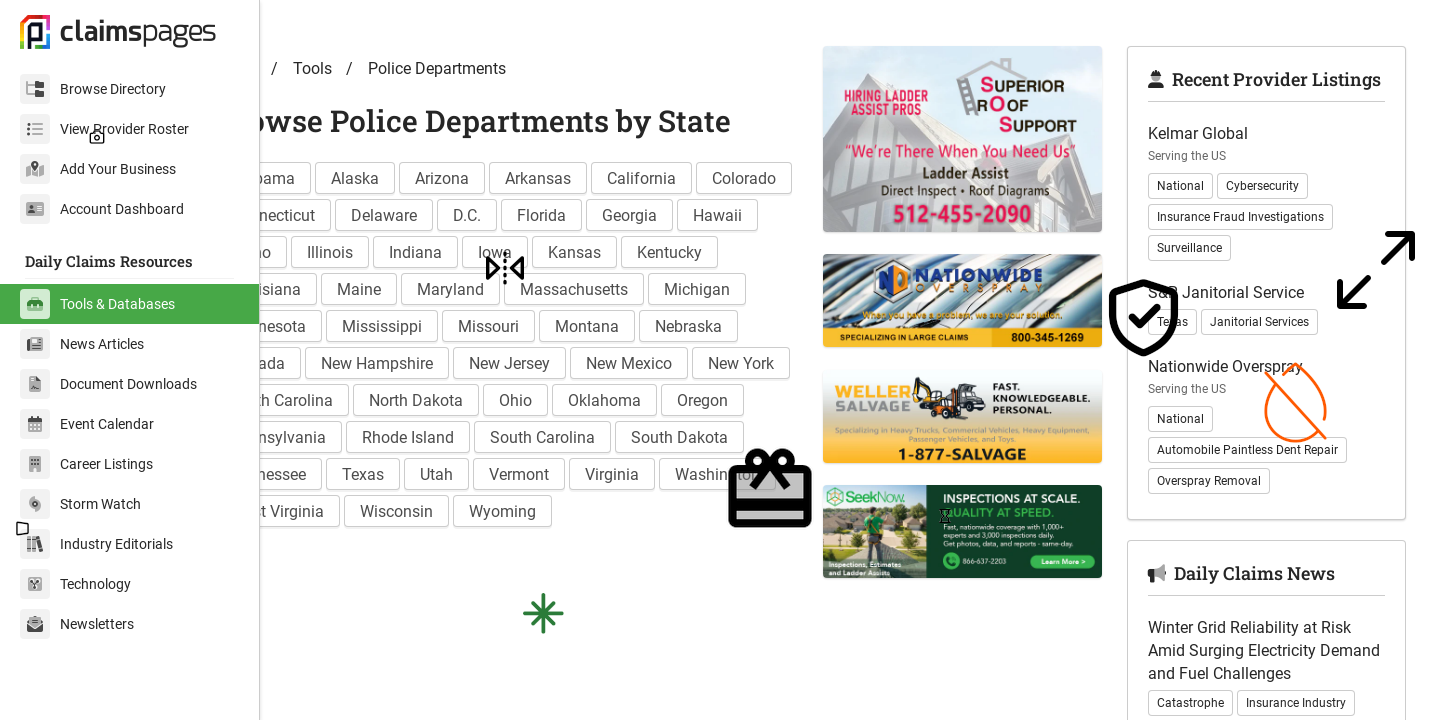 The height and width of the screenshot is (720, 1431). I want to click on indicates a featured or highlighted item, so click(544, 614).